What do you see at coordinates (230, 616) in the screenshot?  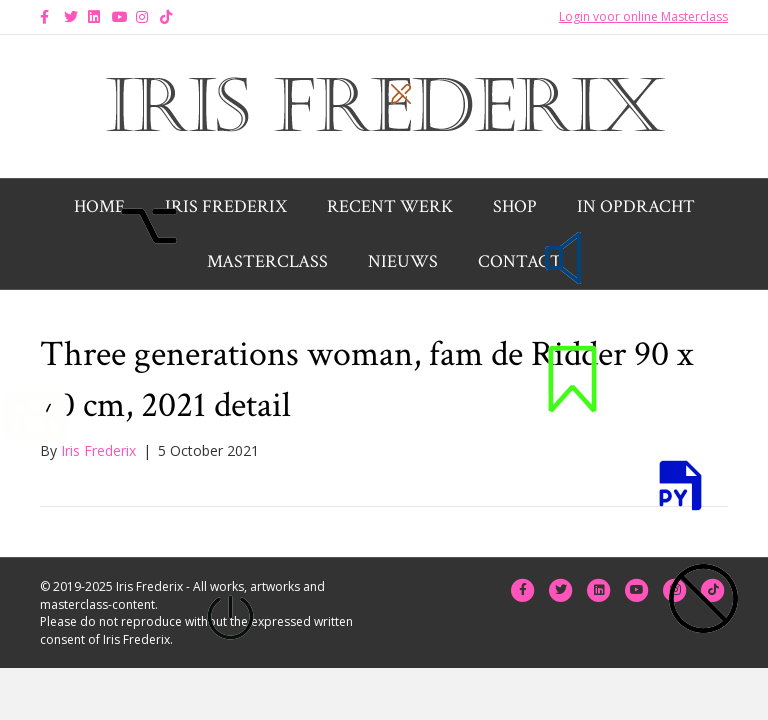 I see `turn device on or off` at bounding box center [230, 616].